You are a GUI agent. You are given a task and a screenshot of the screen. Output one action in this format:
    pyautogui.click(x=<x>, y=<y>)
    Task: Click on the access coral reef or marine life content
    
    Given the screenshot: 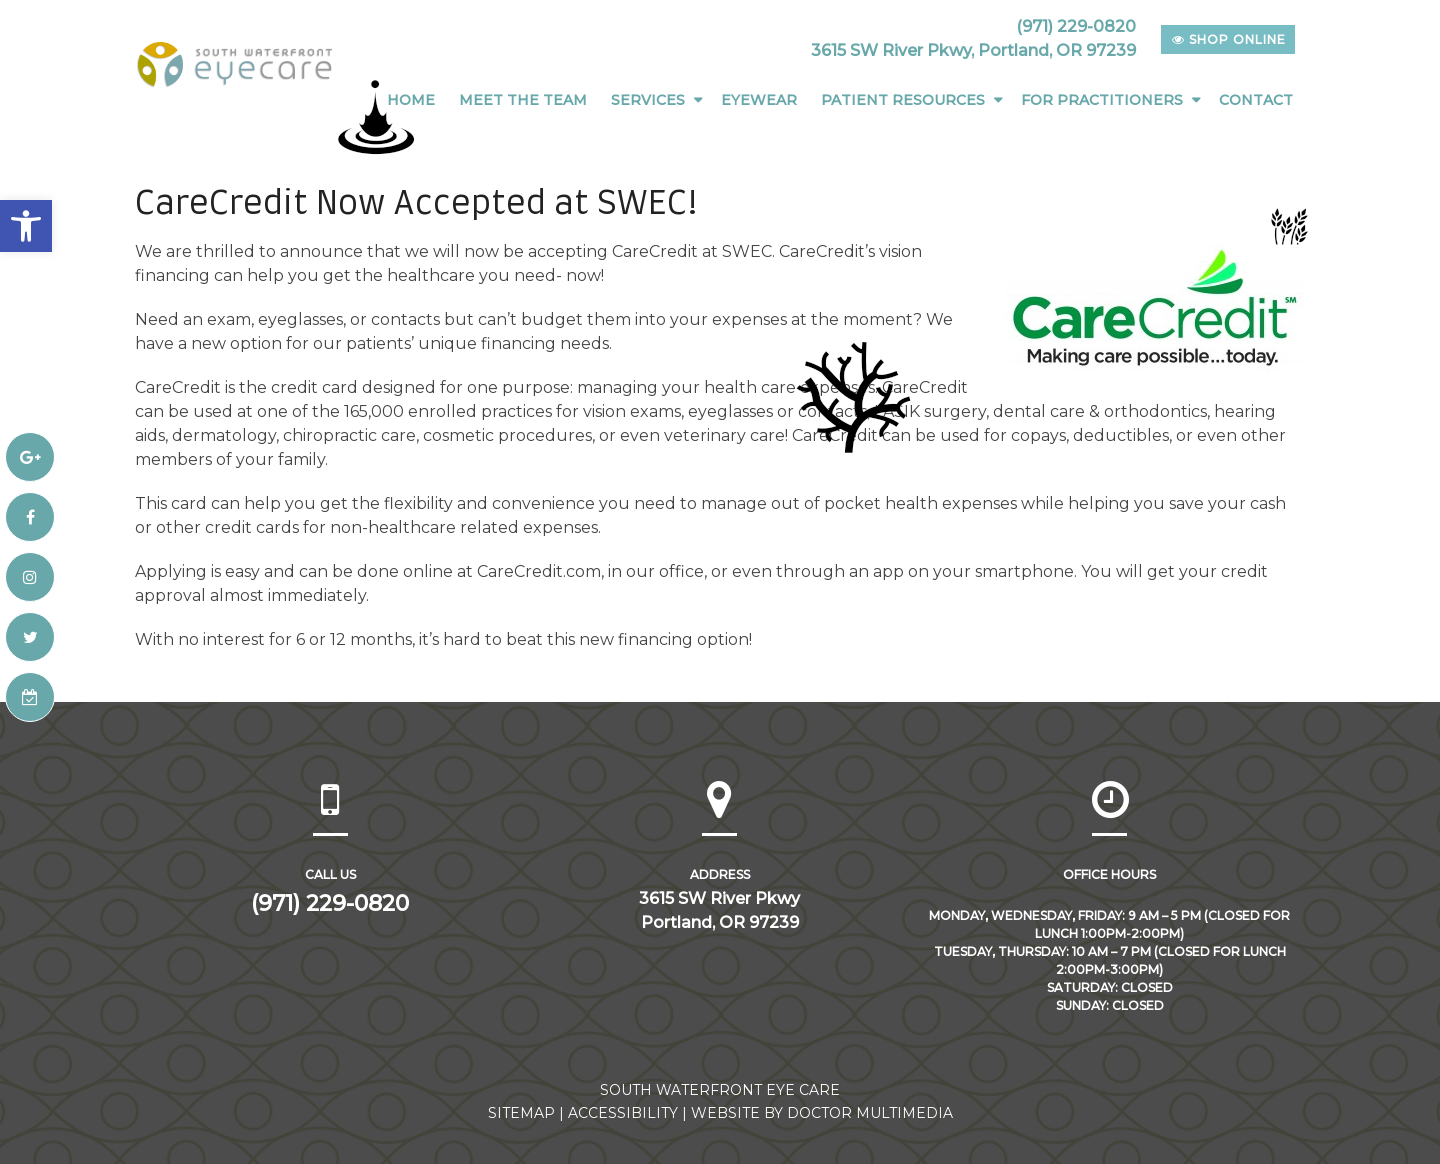 What is the action you would take?
    pyautogui.click(x=853, y=397)
    